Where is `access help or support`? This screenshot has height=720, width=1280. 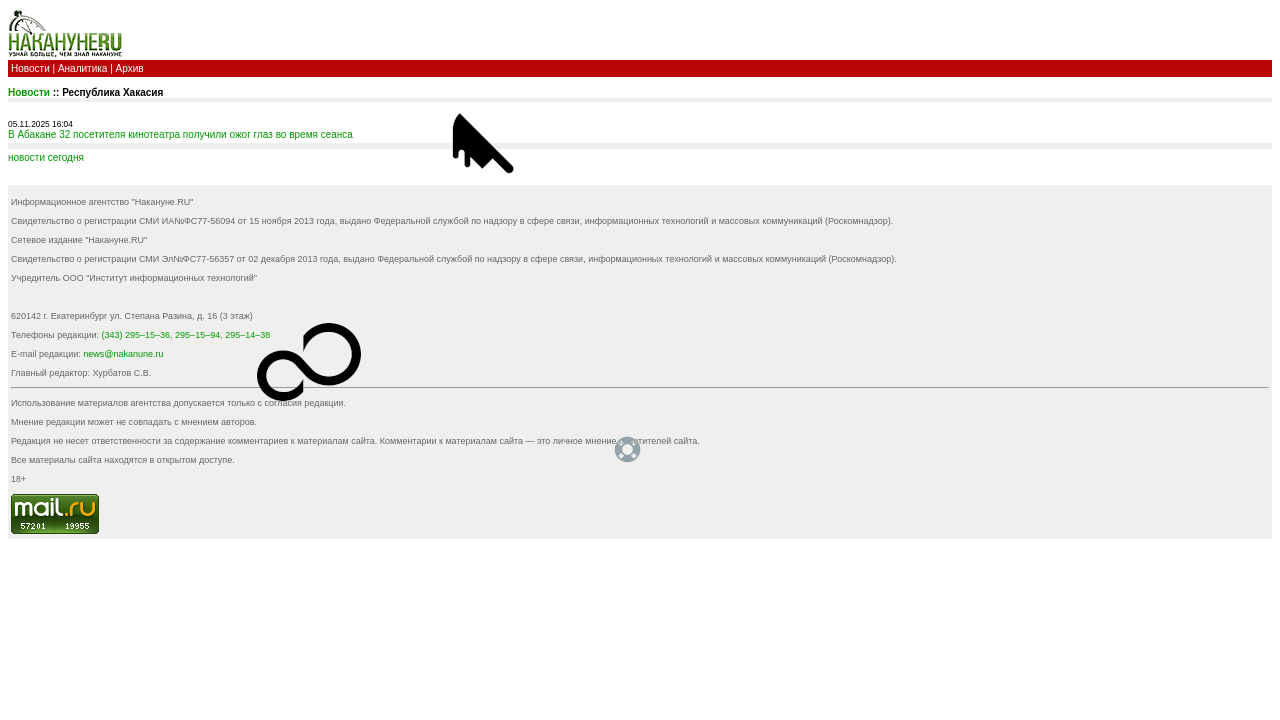 access help or support is located at coordinates (627, 449).